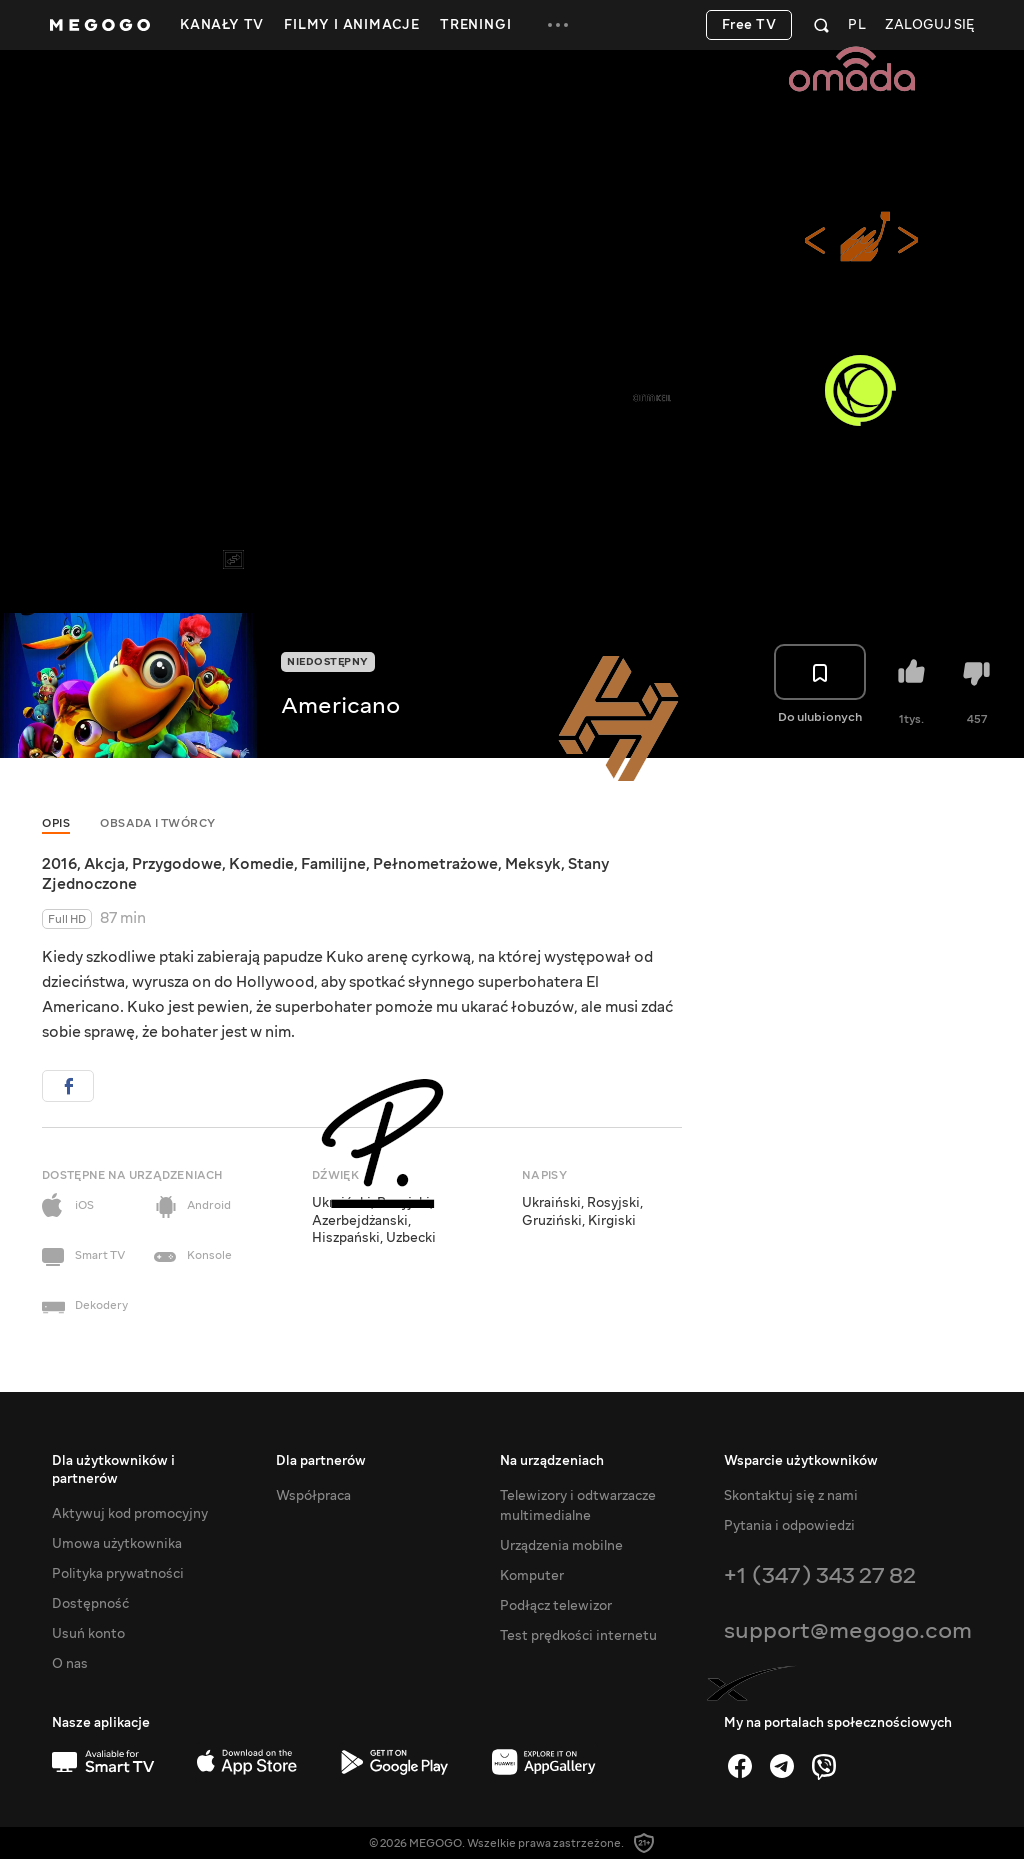 This screenshot has width=1024, height=1859. Describe the element at coordinates (652, 398) in the screenshot. I see `arm keil brand logo` at that location.